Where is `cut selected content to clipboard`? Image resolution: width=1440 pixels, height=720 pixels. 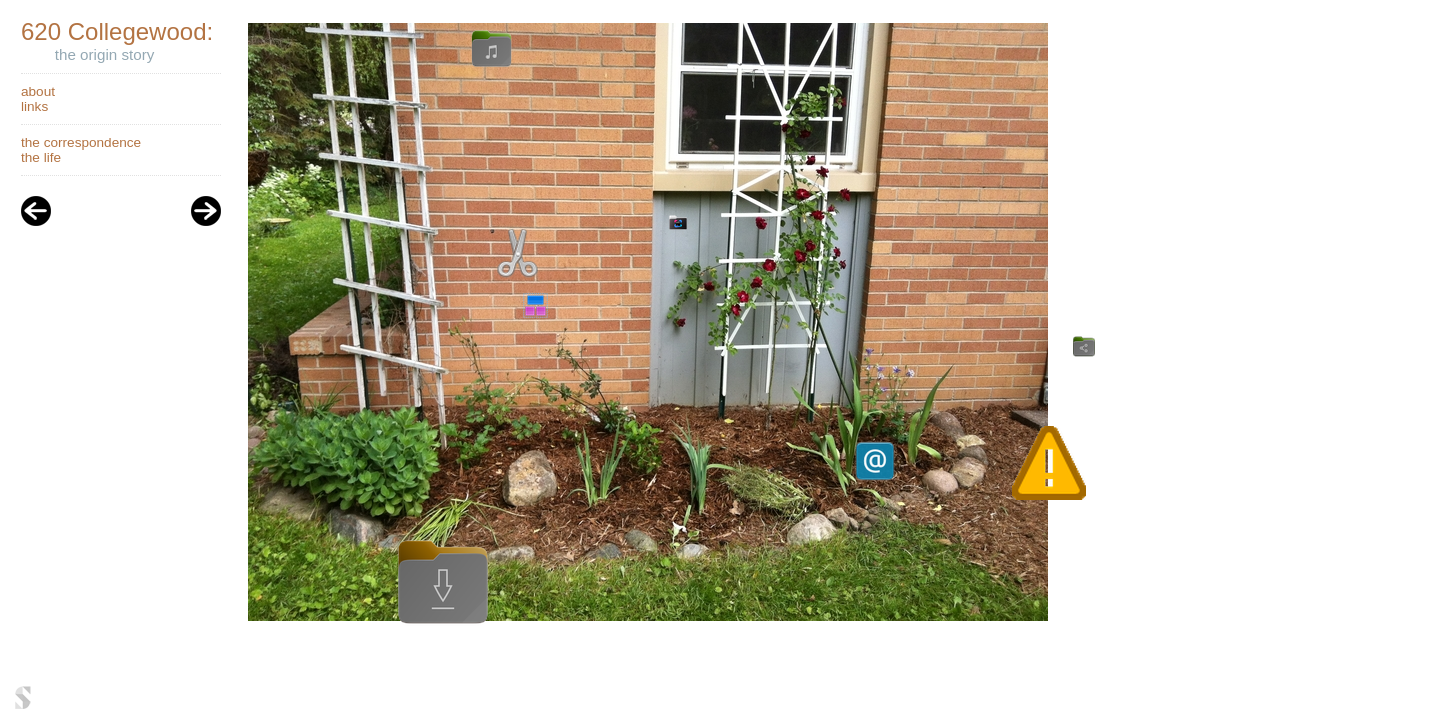
cut selected content to clipboard is located at coordinates (517, 253).